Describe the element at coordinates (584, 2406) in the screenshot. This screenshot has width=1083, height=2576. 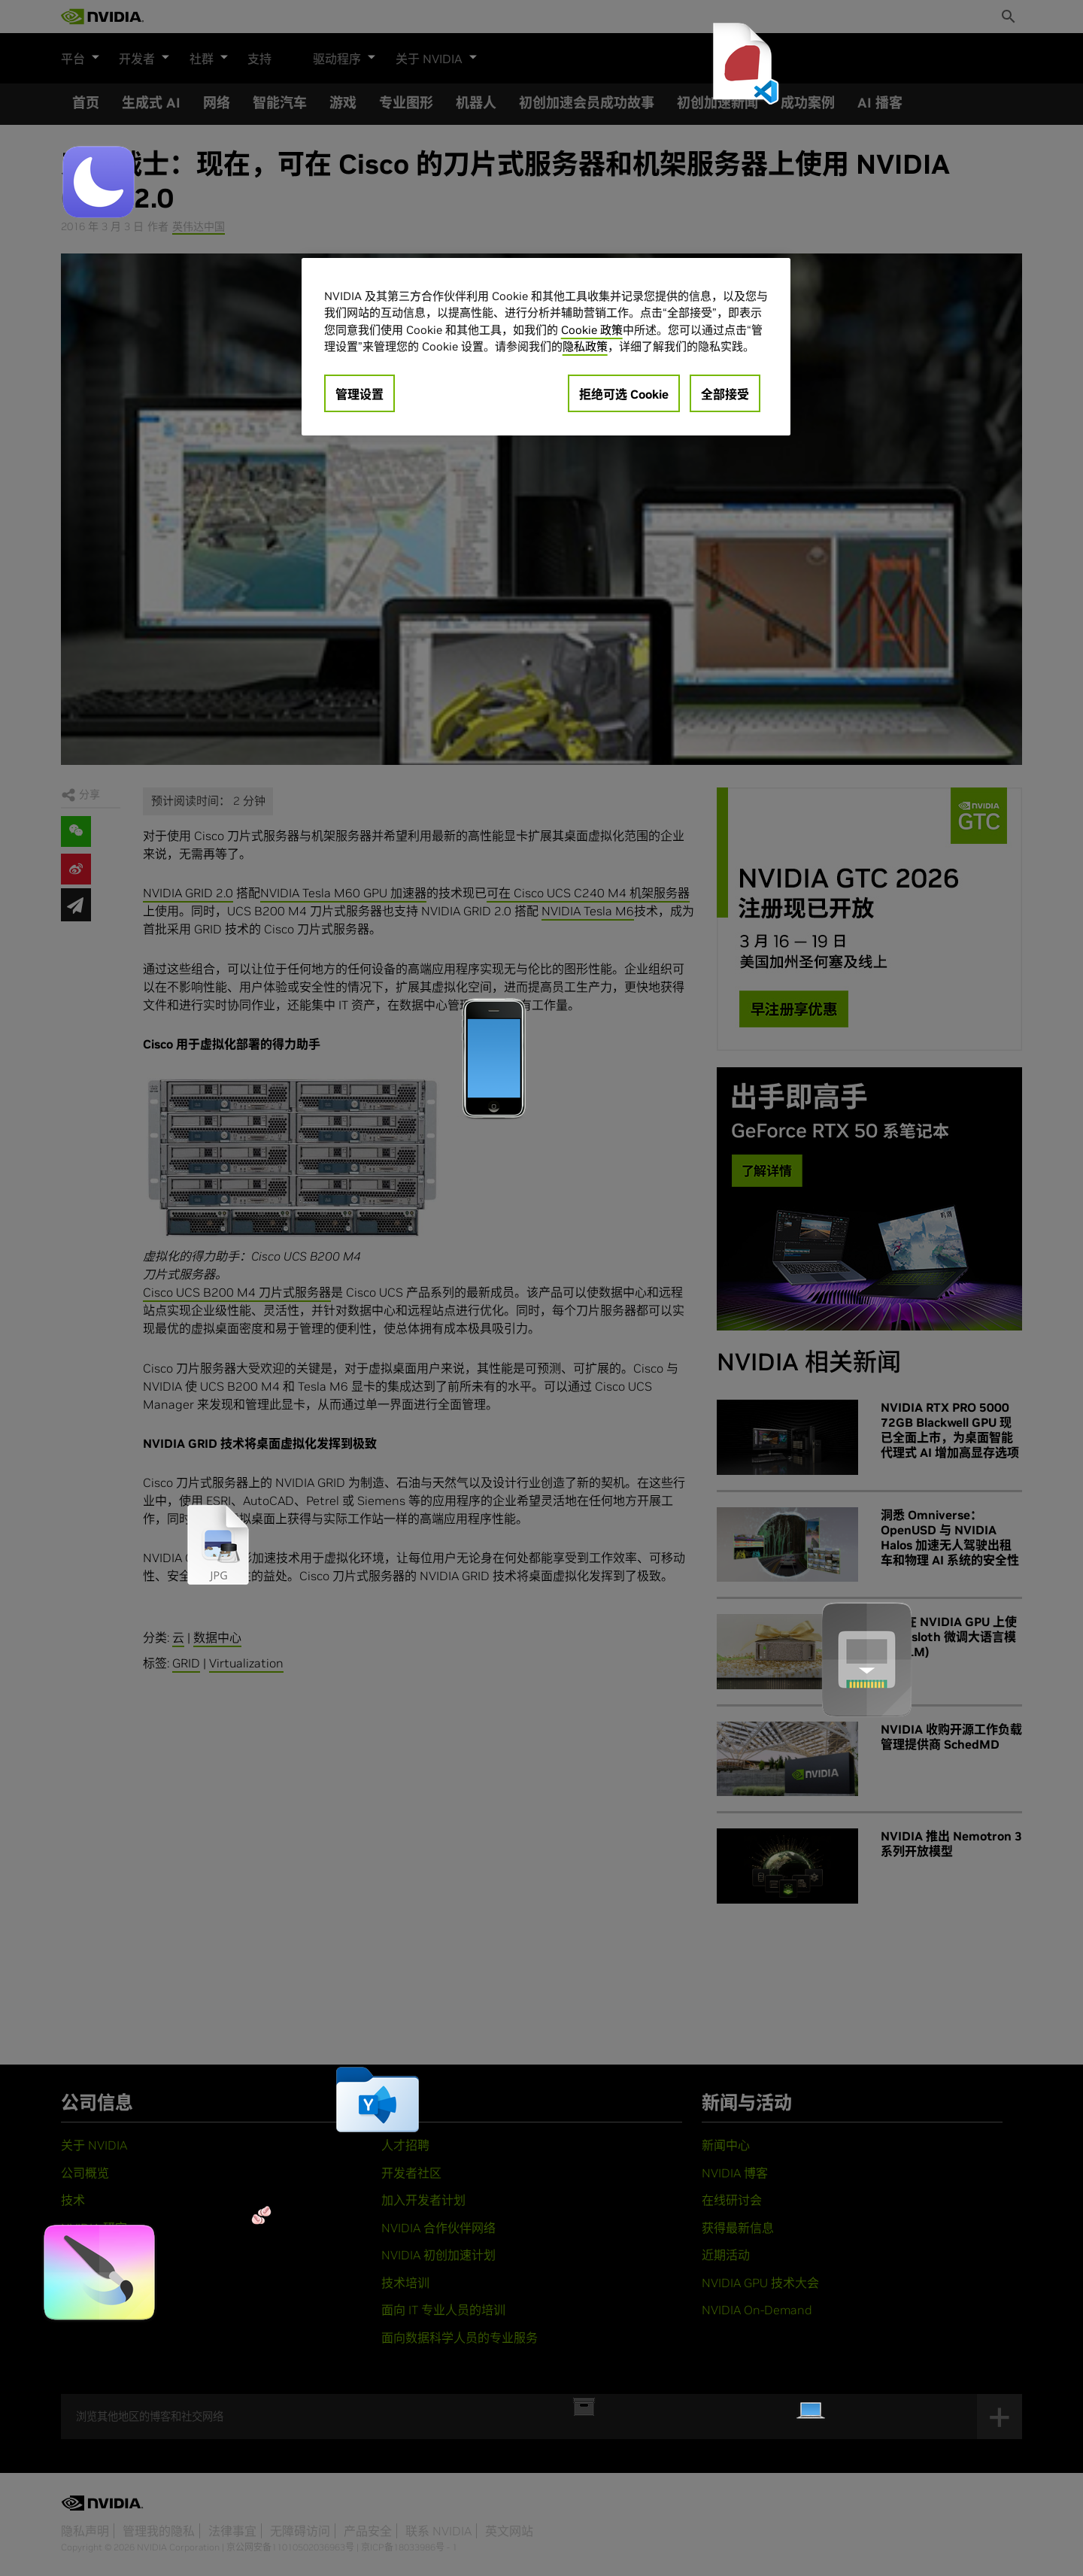
I see `access archived emails` at that location.